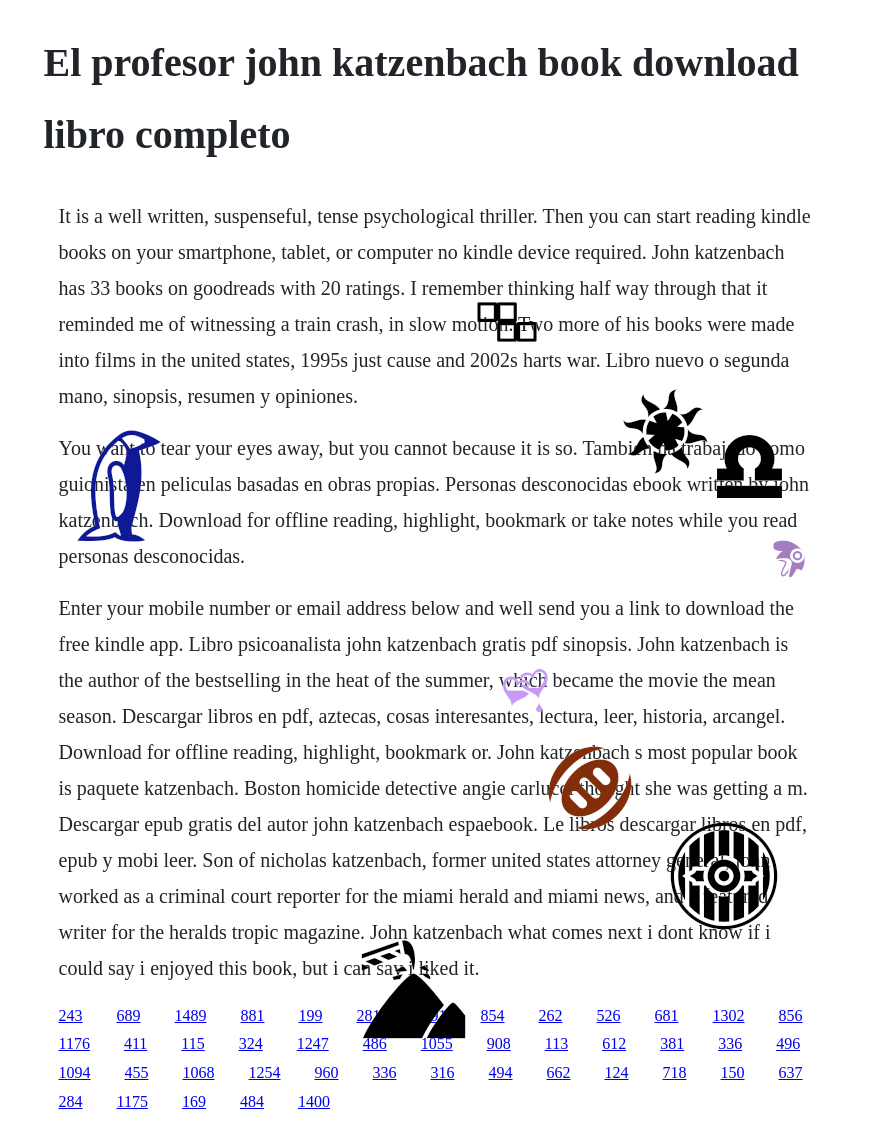 The width and height of the screenshot is (870, 1125). What do you see at coordinates (119, 486) in the screenshot?
I see `penguin character or mascot icon` at bounding box center [119, 486].